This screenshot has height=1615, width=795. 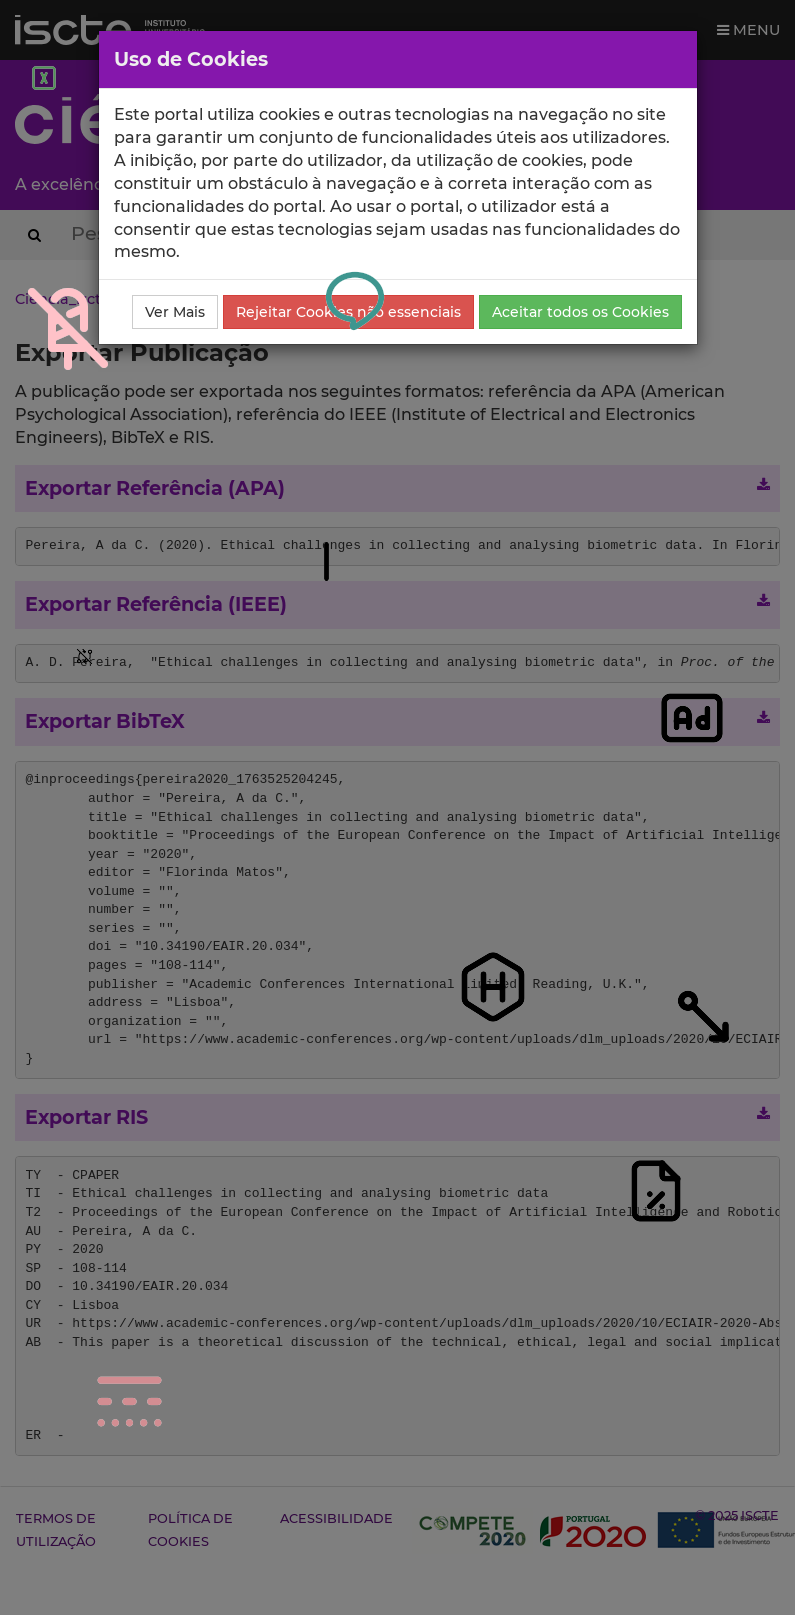 I want to click on indicates a count of one, so click(x=326, y=561).